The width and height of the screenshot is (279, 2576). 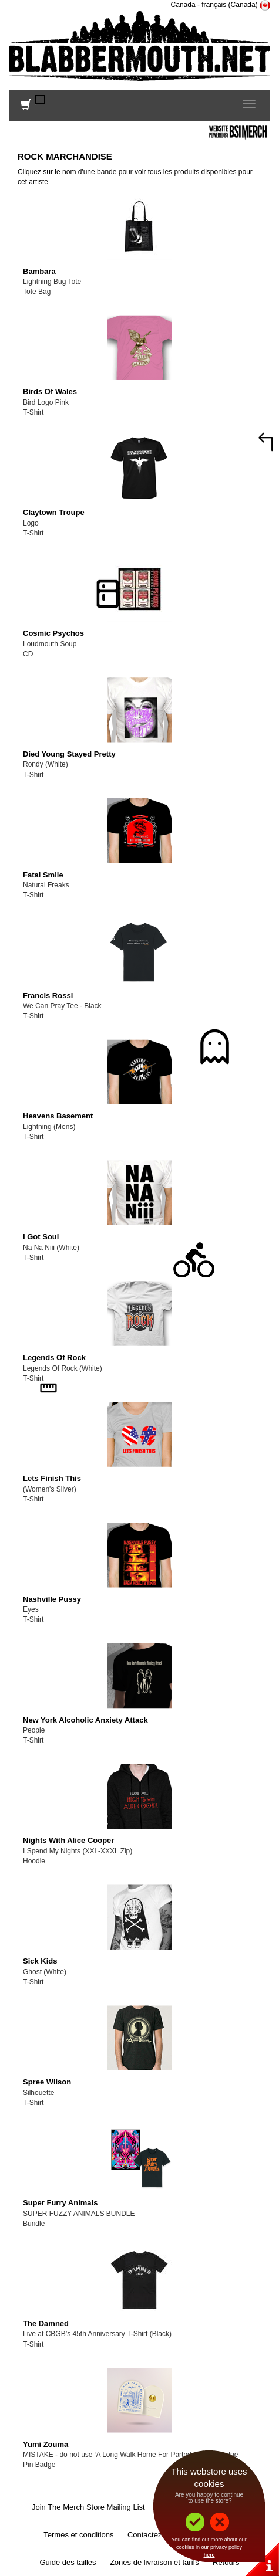 I want to click on go back to previous screen, so click(x=266, y=442).